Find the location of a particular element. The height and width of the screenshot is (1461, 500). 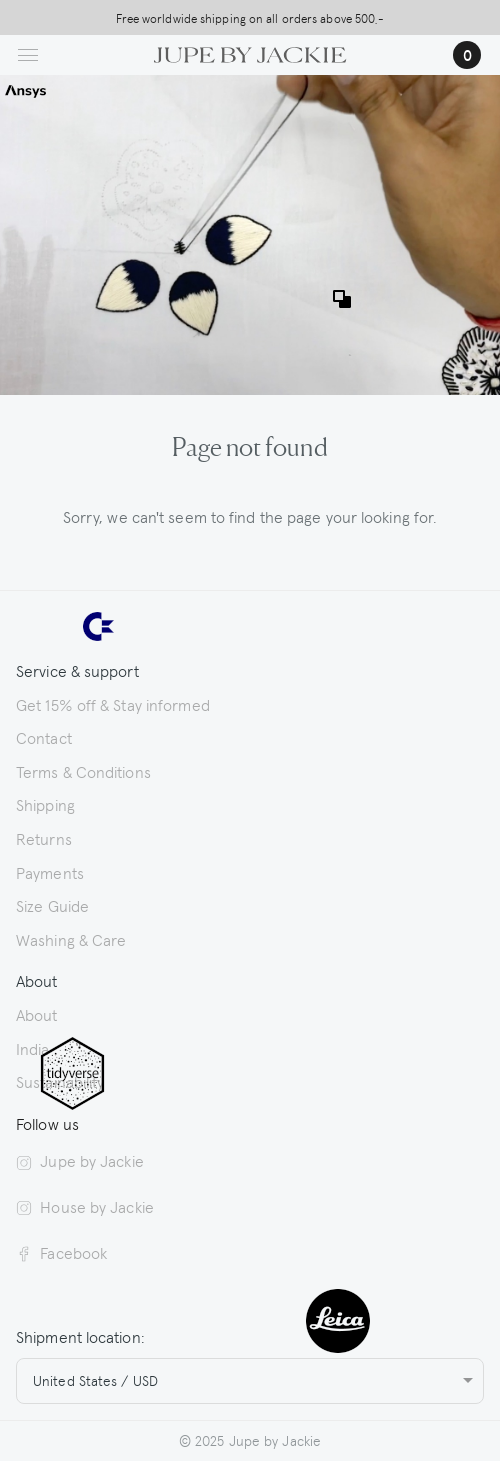

bring selected object forward one layer is located at coordinates (342, 299).